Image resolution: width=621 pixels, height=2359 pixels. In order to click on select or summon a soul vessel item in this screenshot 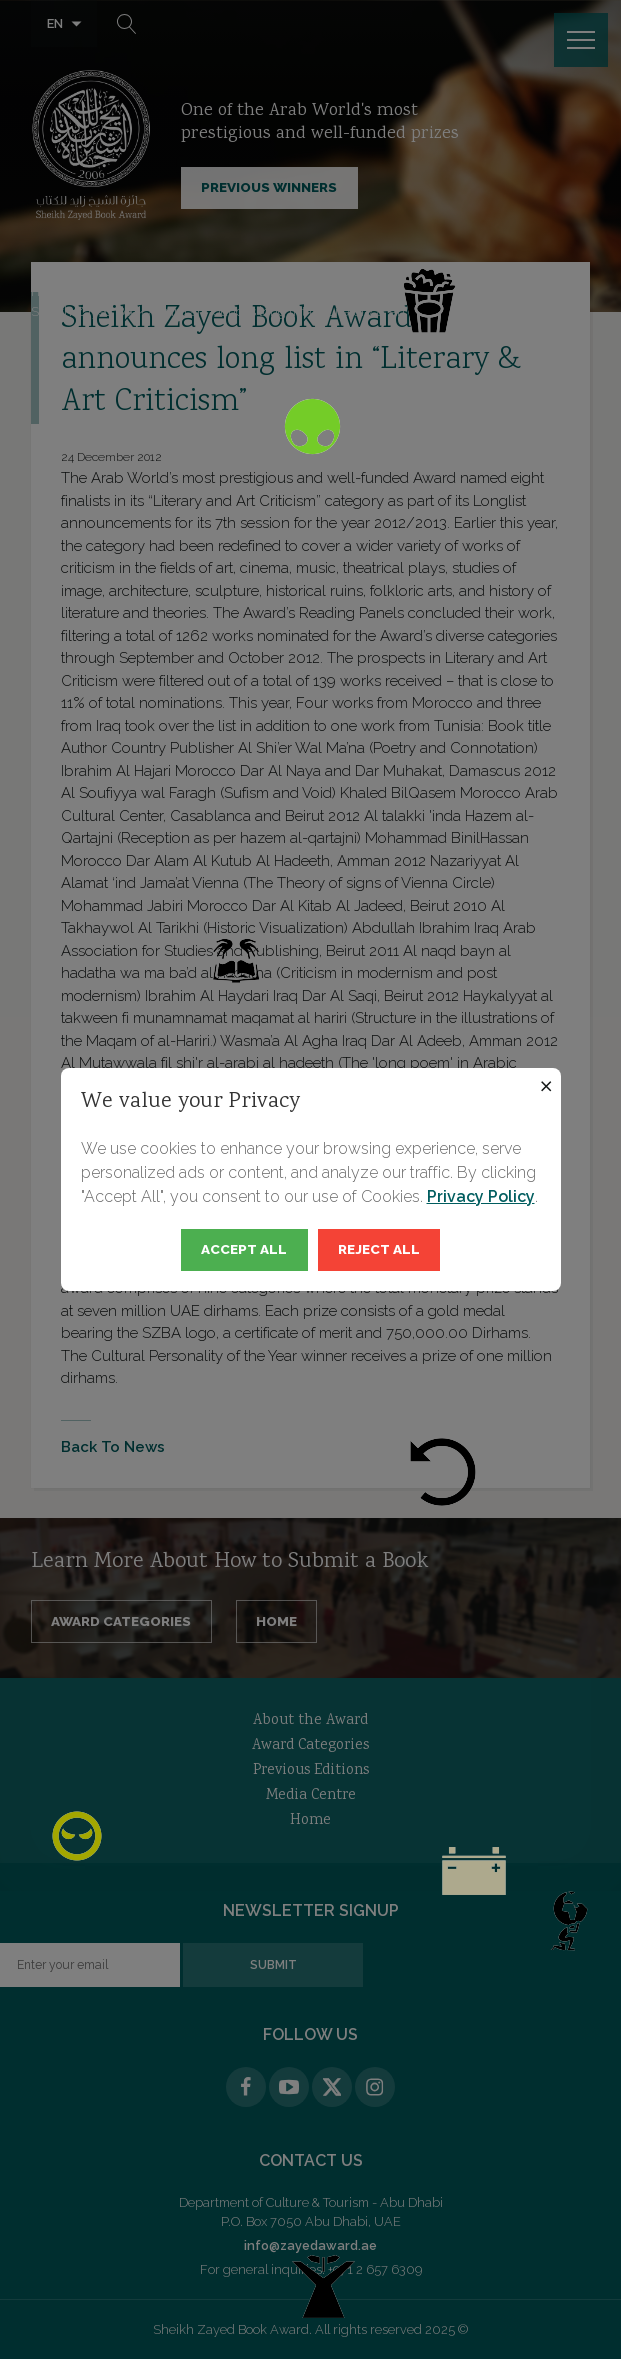, I will do `click(312, 426)`.